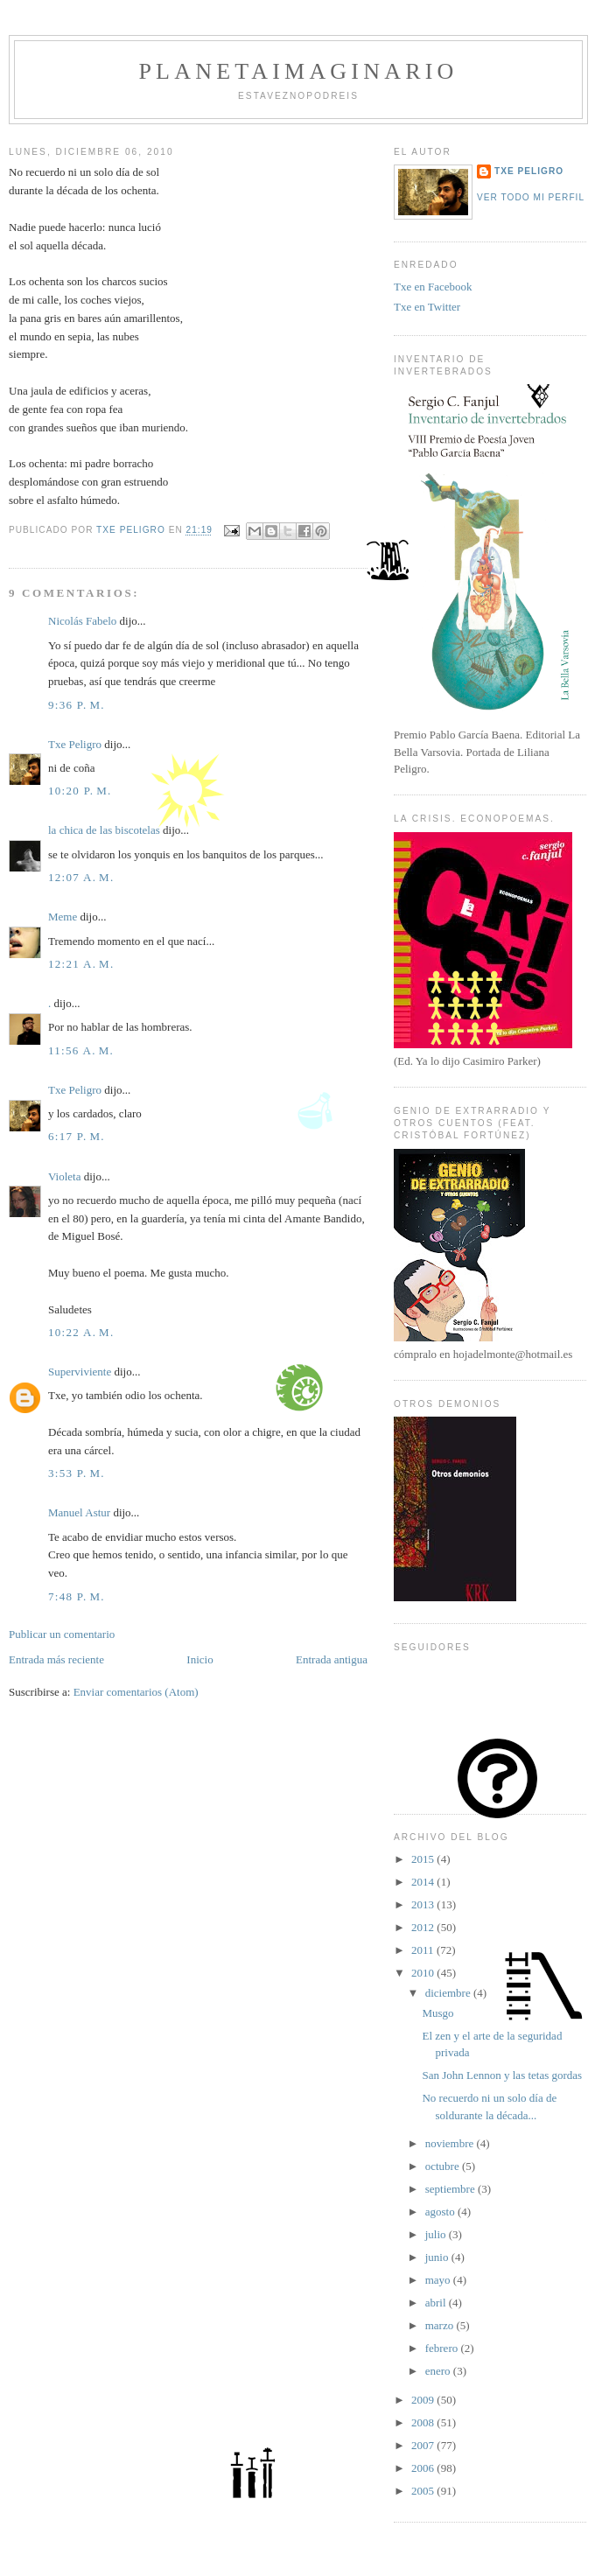  I want to click on indicates a group or team of players, so click(466, 1007).